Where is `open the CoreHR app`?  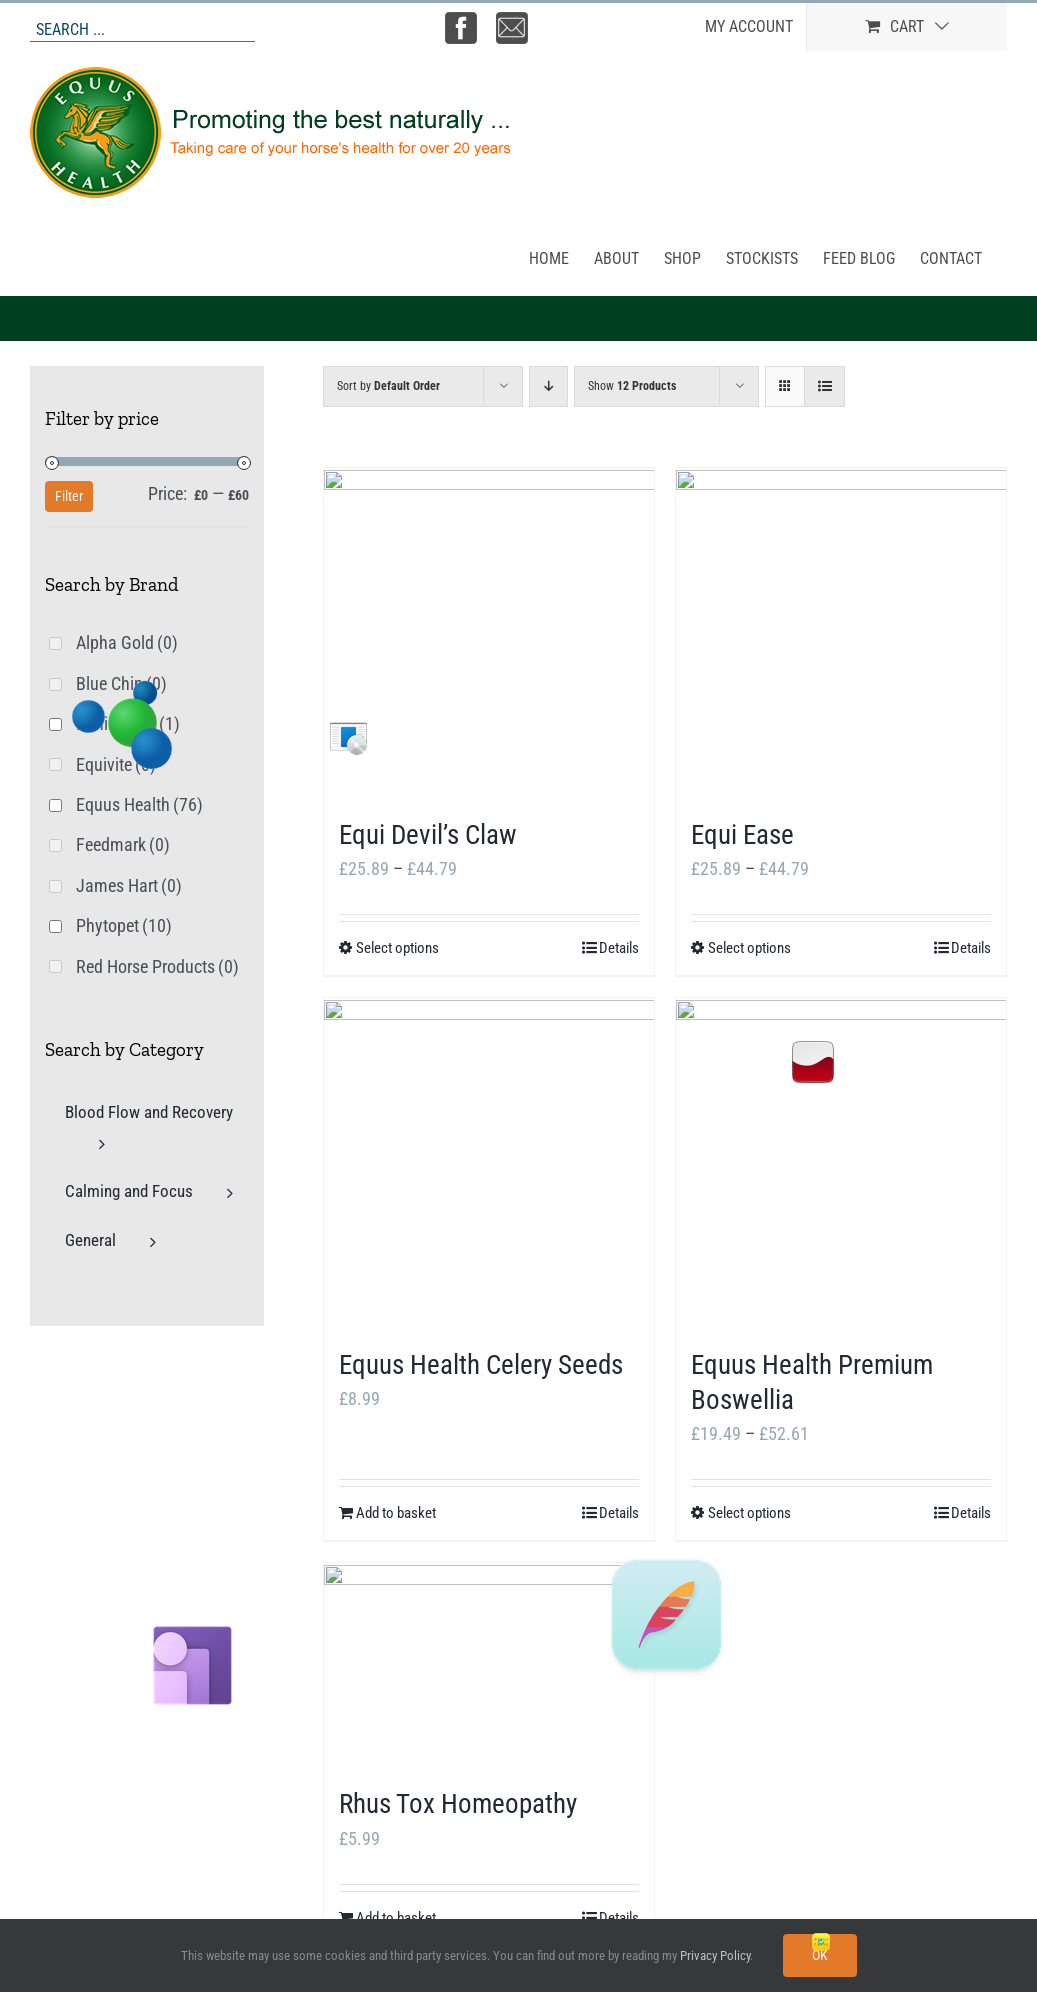 open the CoreHR app is located at coordinates (192, 1665).